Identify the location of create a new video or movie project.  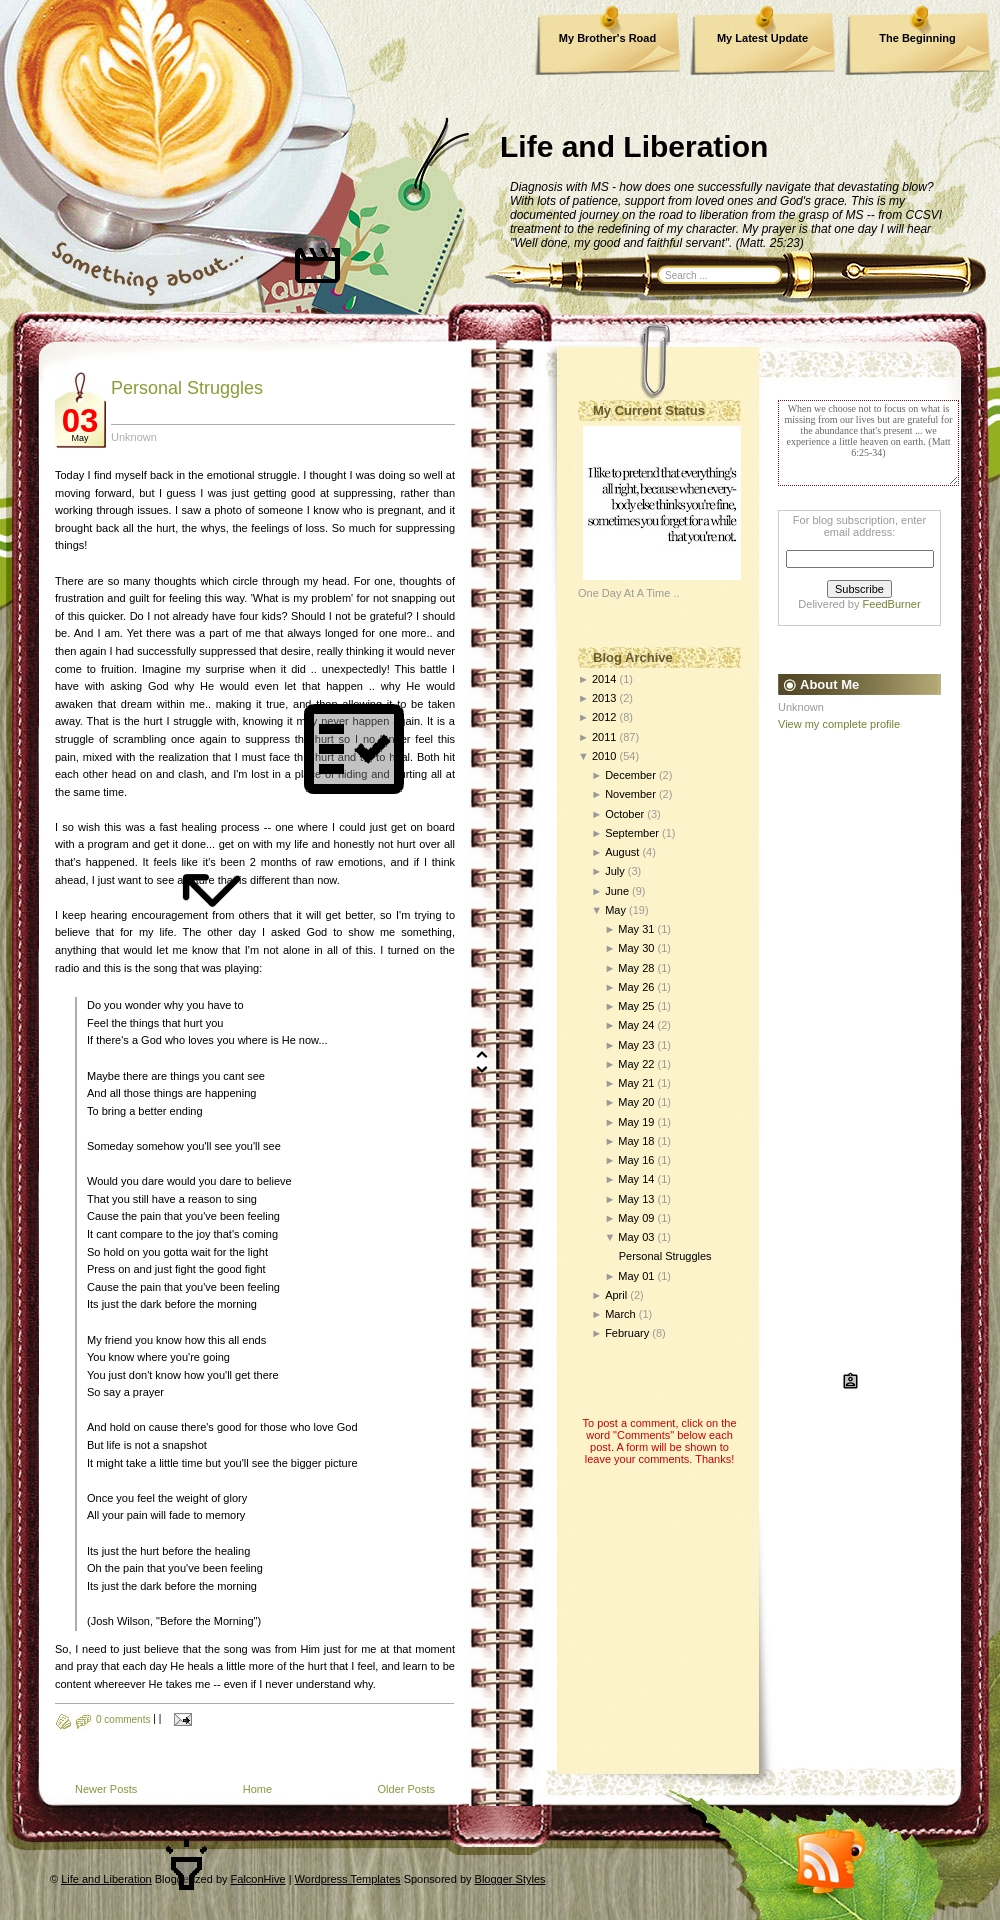
(317, 265).